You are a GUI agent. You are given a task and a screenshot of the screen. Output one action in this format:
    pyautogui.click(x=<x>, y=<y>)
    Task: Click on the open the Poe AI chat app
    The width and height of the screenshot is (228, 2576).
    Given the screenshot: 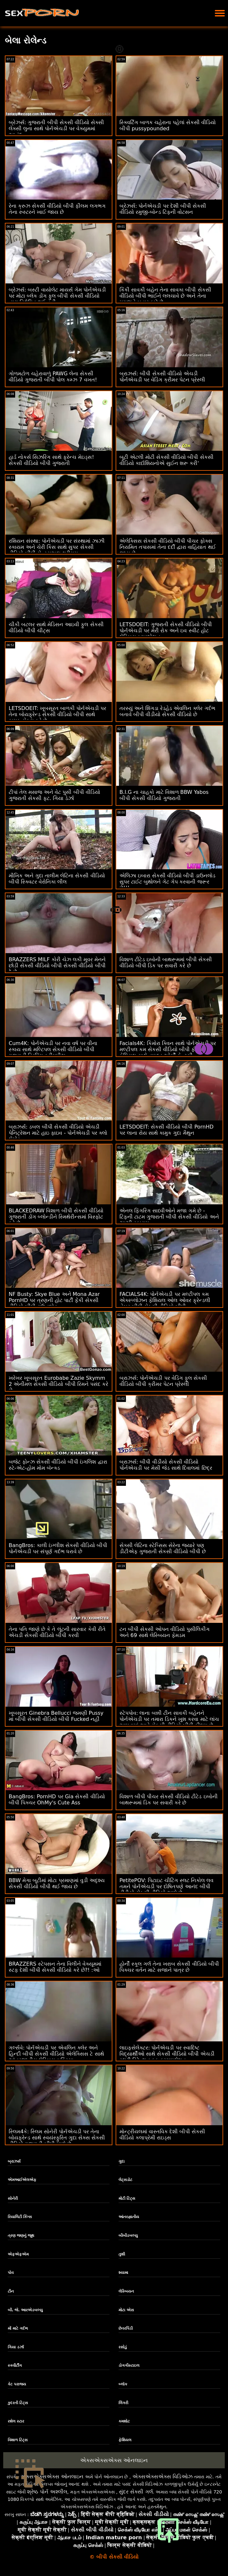 What is the action you would take?
    pyautogui.click(x=116, y=911)
    